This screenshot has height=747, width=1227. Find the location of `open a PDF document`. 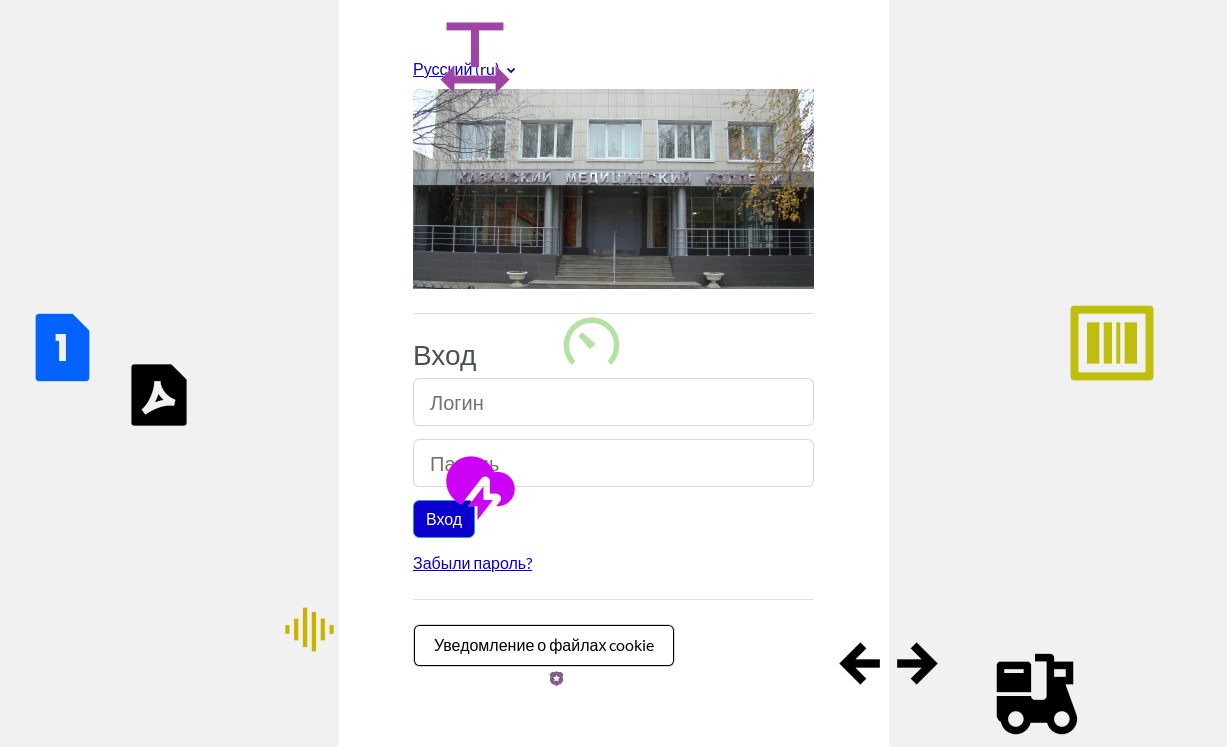

open a PDF document is located at coordinates (159, 395).